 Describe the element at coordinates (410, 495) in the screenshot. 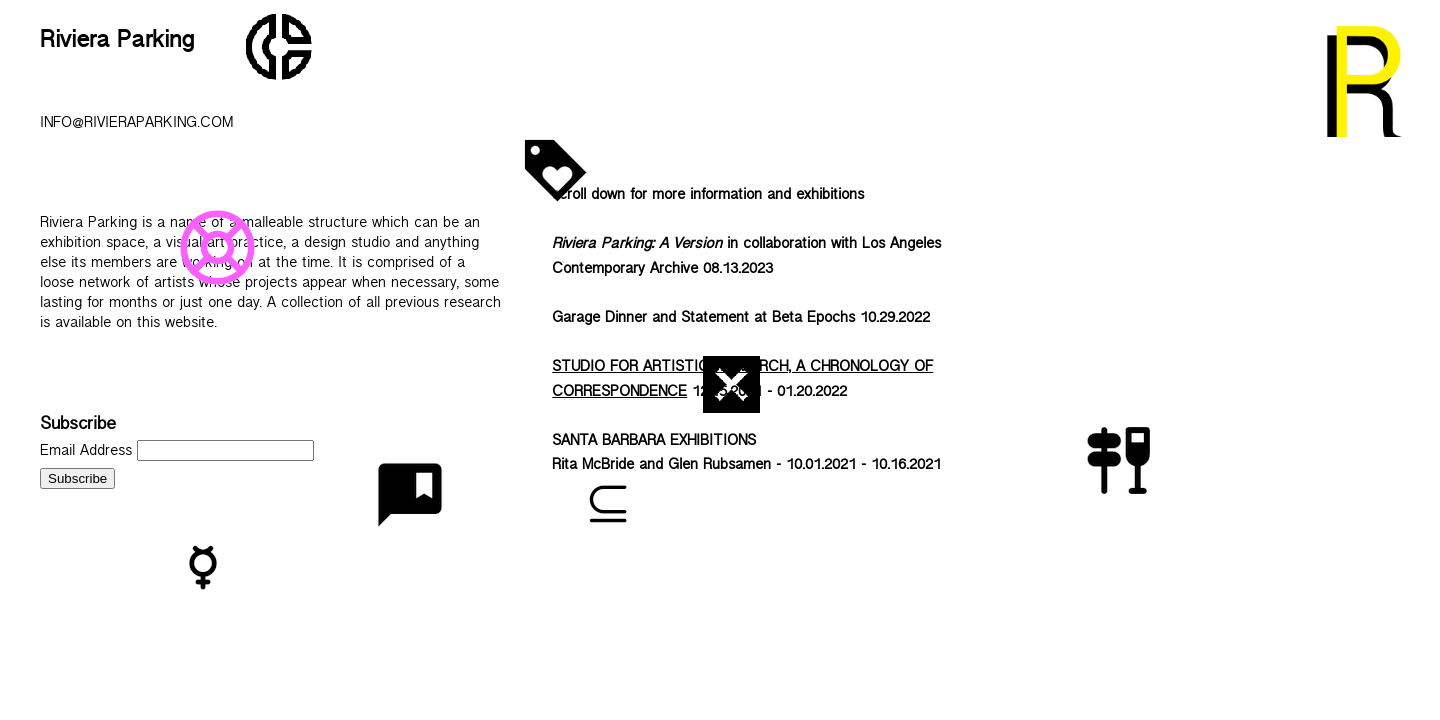

I see `access saved comments or notes` at that location.